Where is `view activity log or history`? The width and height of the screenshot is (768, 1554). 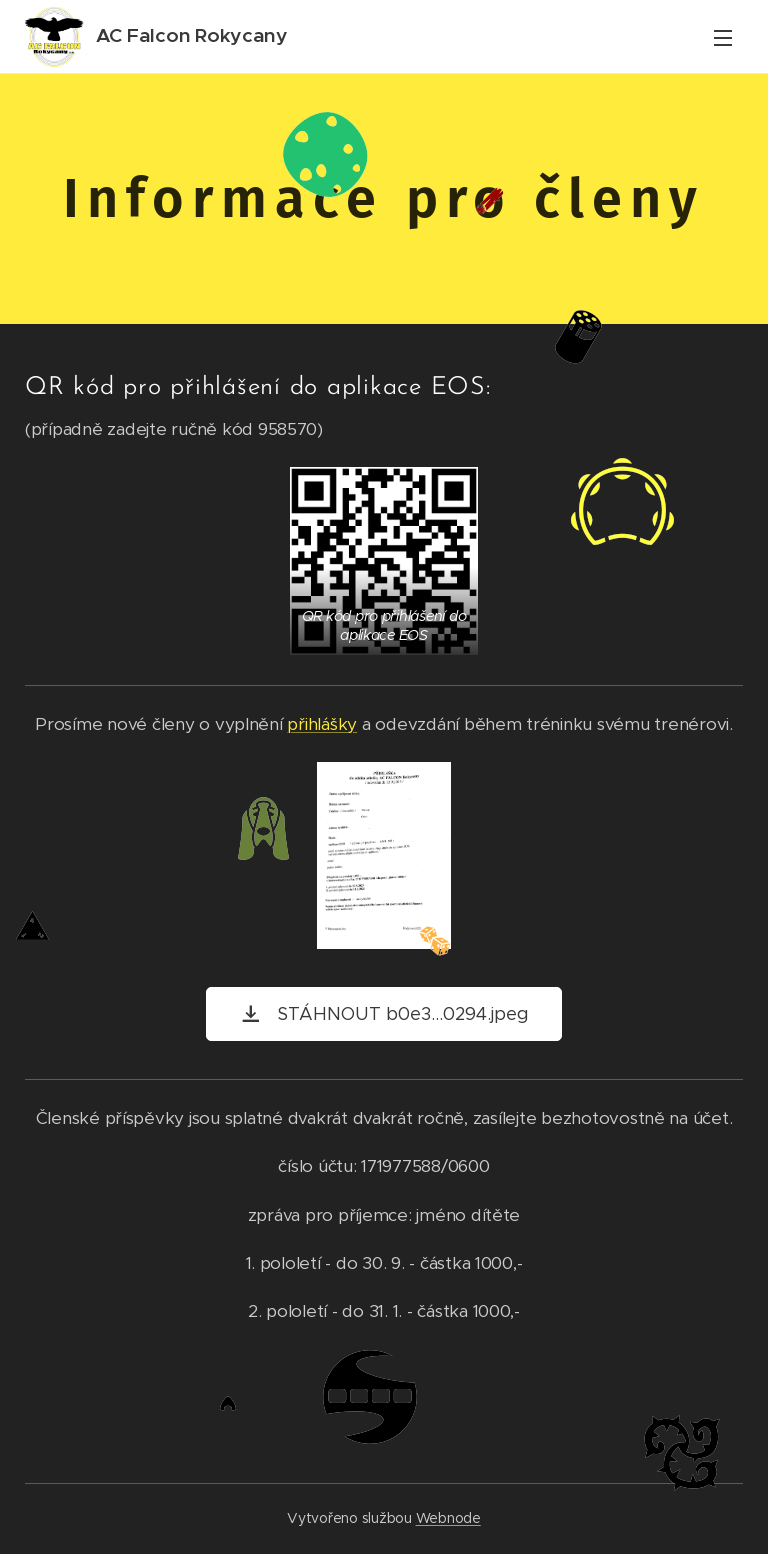
view activity log or history is located at coordinates (490, 201).